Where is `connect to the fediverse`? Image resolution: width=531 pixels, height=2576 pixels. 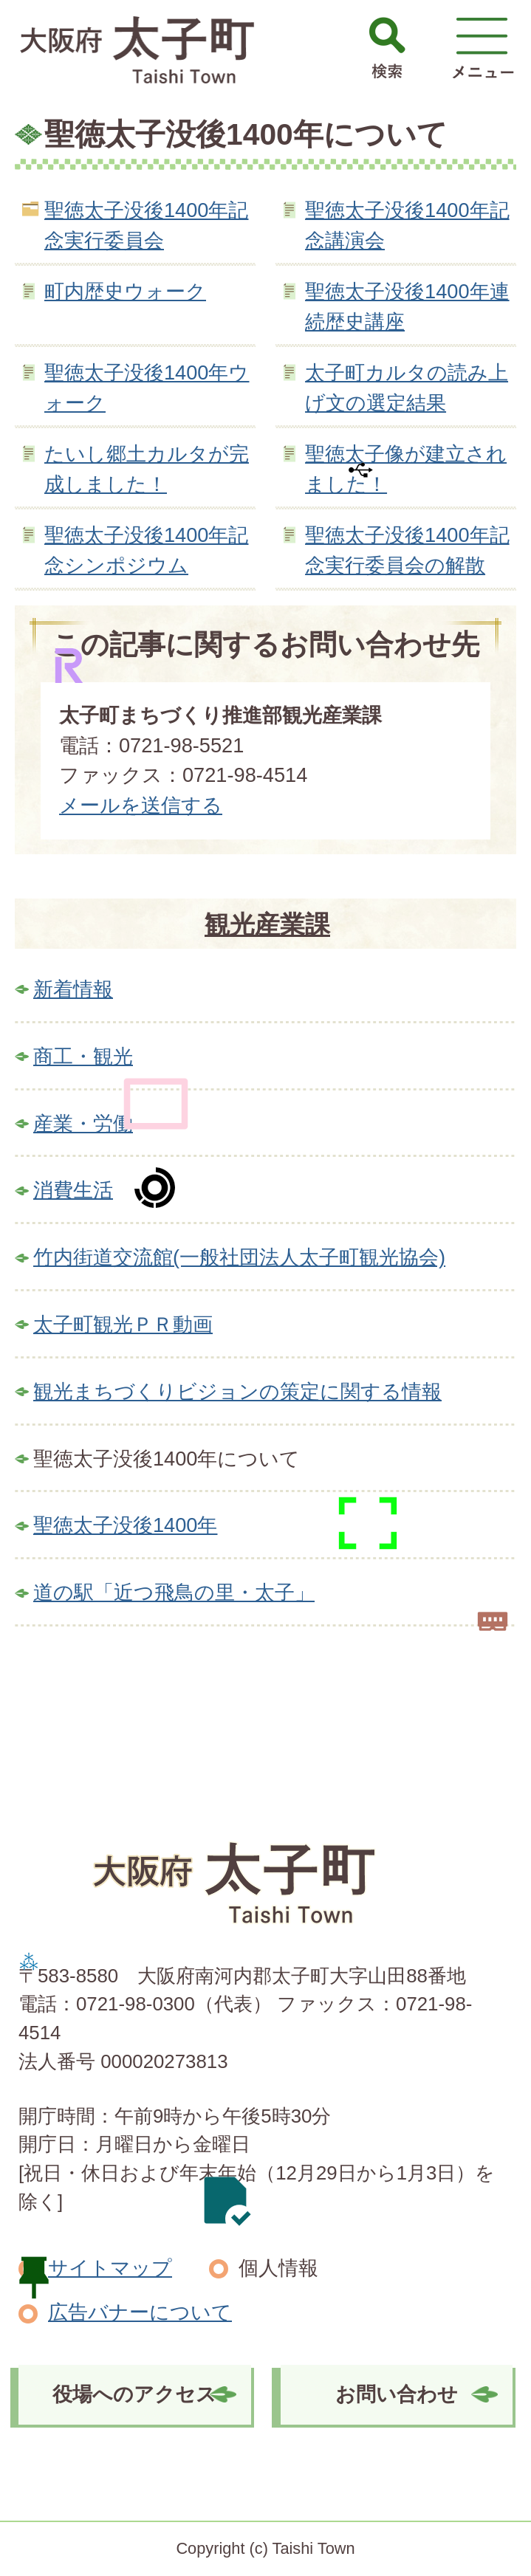
connect to the fediverse is located at coordinates (29, 1962).